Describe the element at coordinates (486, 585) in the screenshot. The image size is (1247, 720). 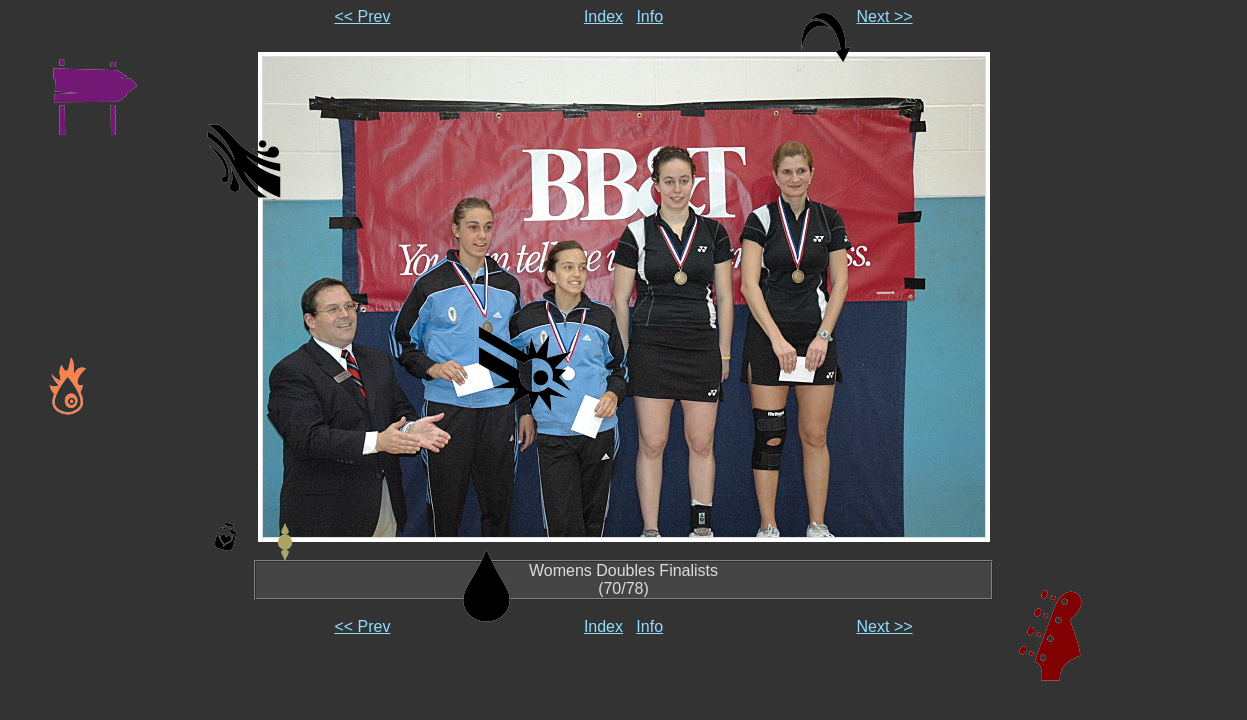
I see `indicates water or hydration level` at that location.